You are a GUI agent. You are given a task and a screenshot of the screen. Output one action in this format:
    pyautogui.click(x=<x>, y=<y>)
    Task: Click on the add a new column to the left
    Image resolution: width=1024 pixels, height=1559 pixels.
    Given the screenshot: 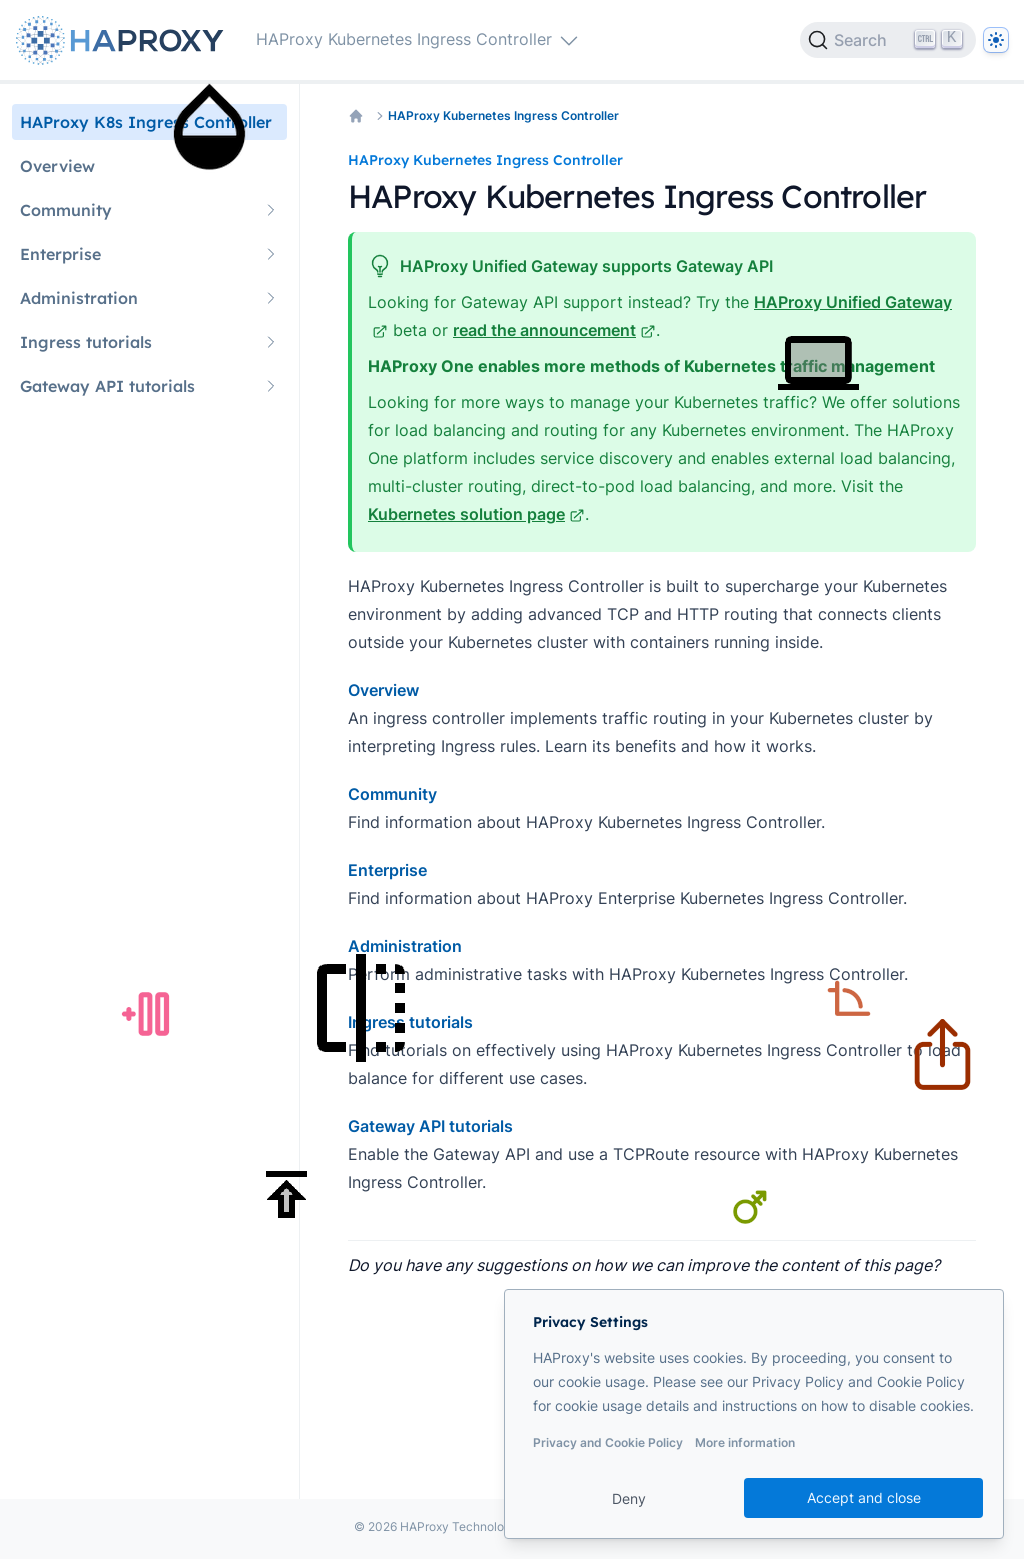 What is the action you would take?
    pyautogui.click(x=149, y=1014)
    